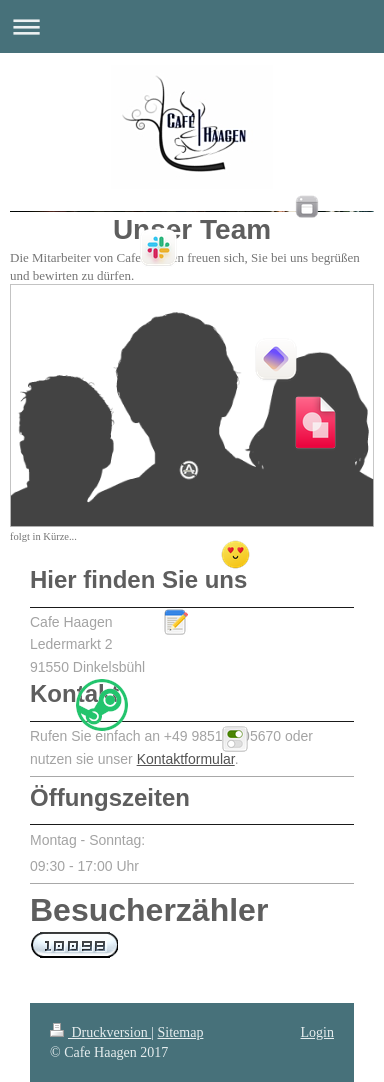  Describe the element at coordinates (276, 359) in the screenshot. I see `open proton pass password manager` at that location.